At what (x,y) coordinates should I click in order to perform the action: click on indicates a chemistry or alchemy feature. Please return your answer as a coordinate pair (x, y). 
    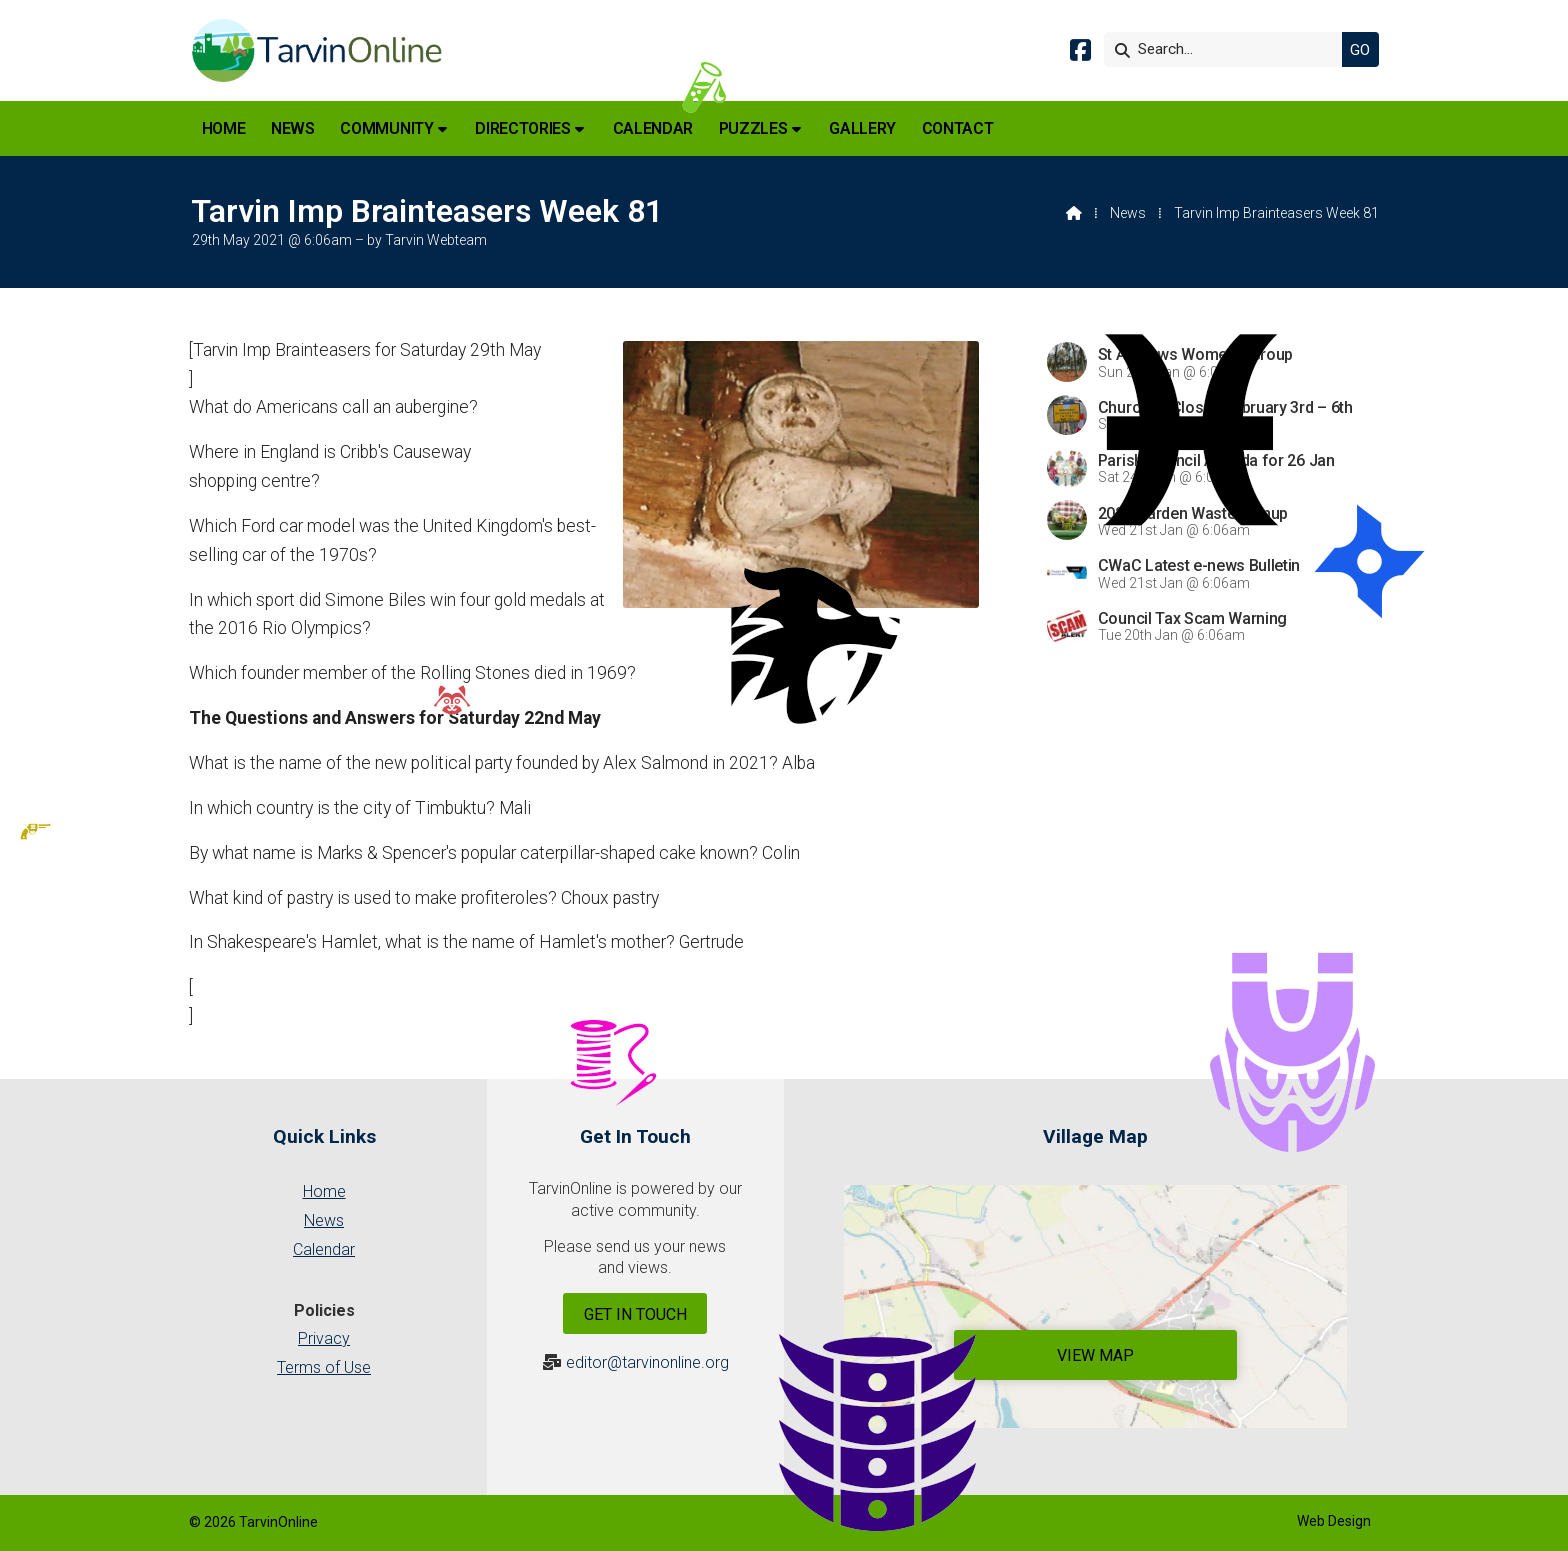
    Looking at the image, I should click on (702, 87).